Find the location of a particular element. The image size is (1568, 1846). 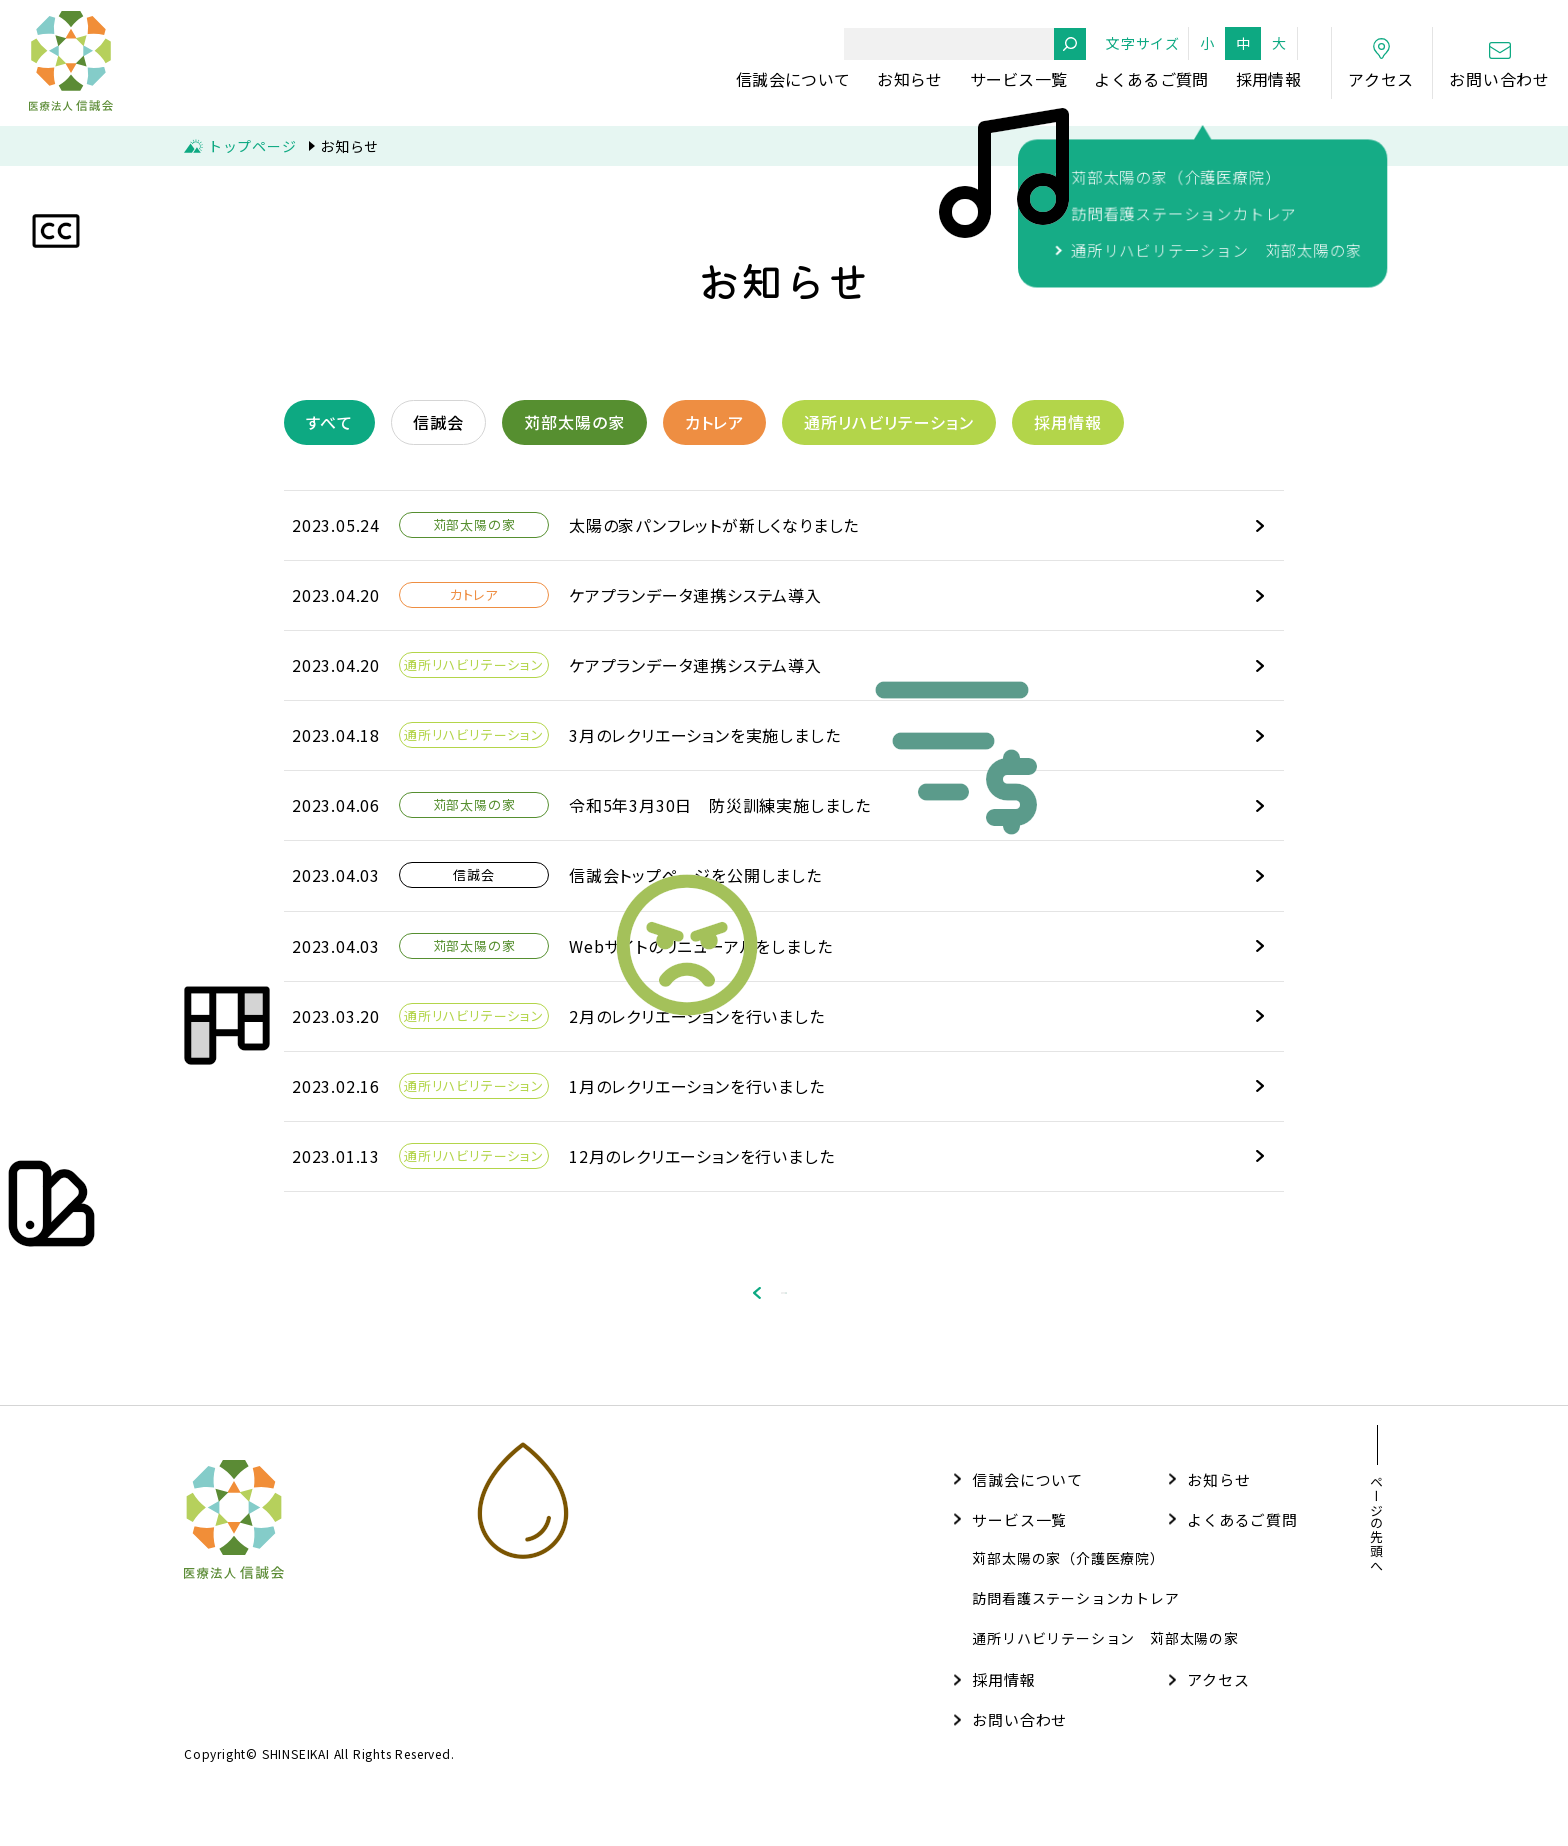

browse color palette or theme options is located at coordinates (51, 1203).